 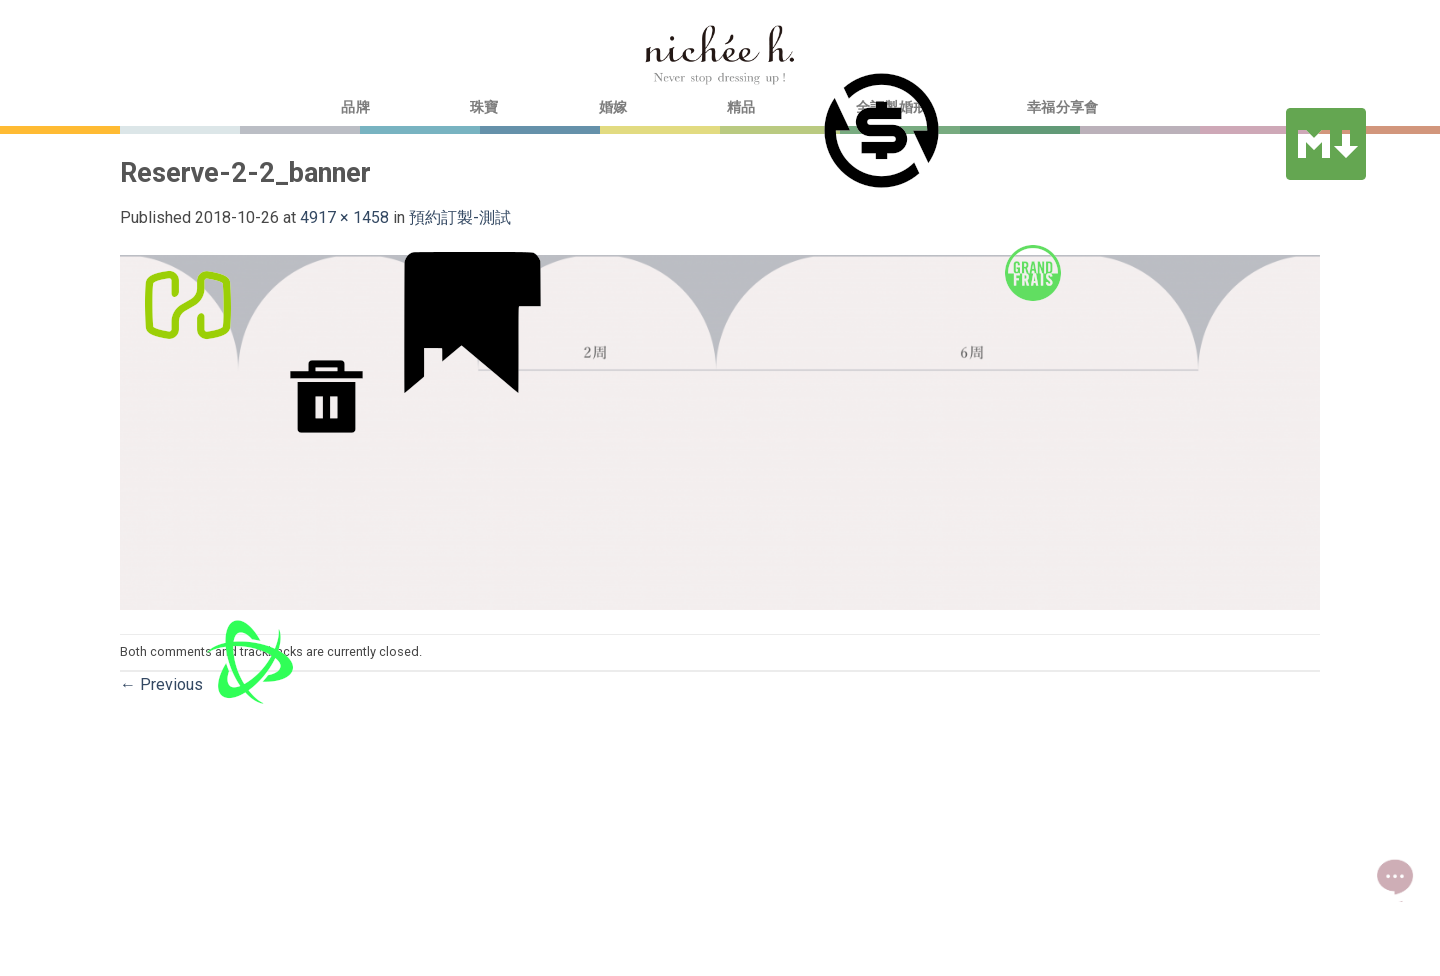 What do you see at coordinates (1326, 144) in the screenshot?
I see `download markdown file` at bounding box center [1326, 144].